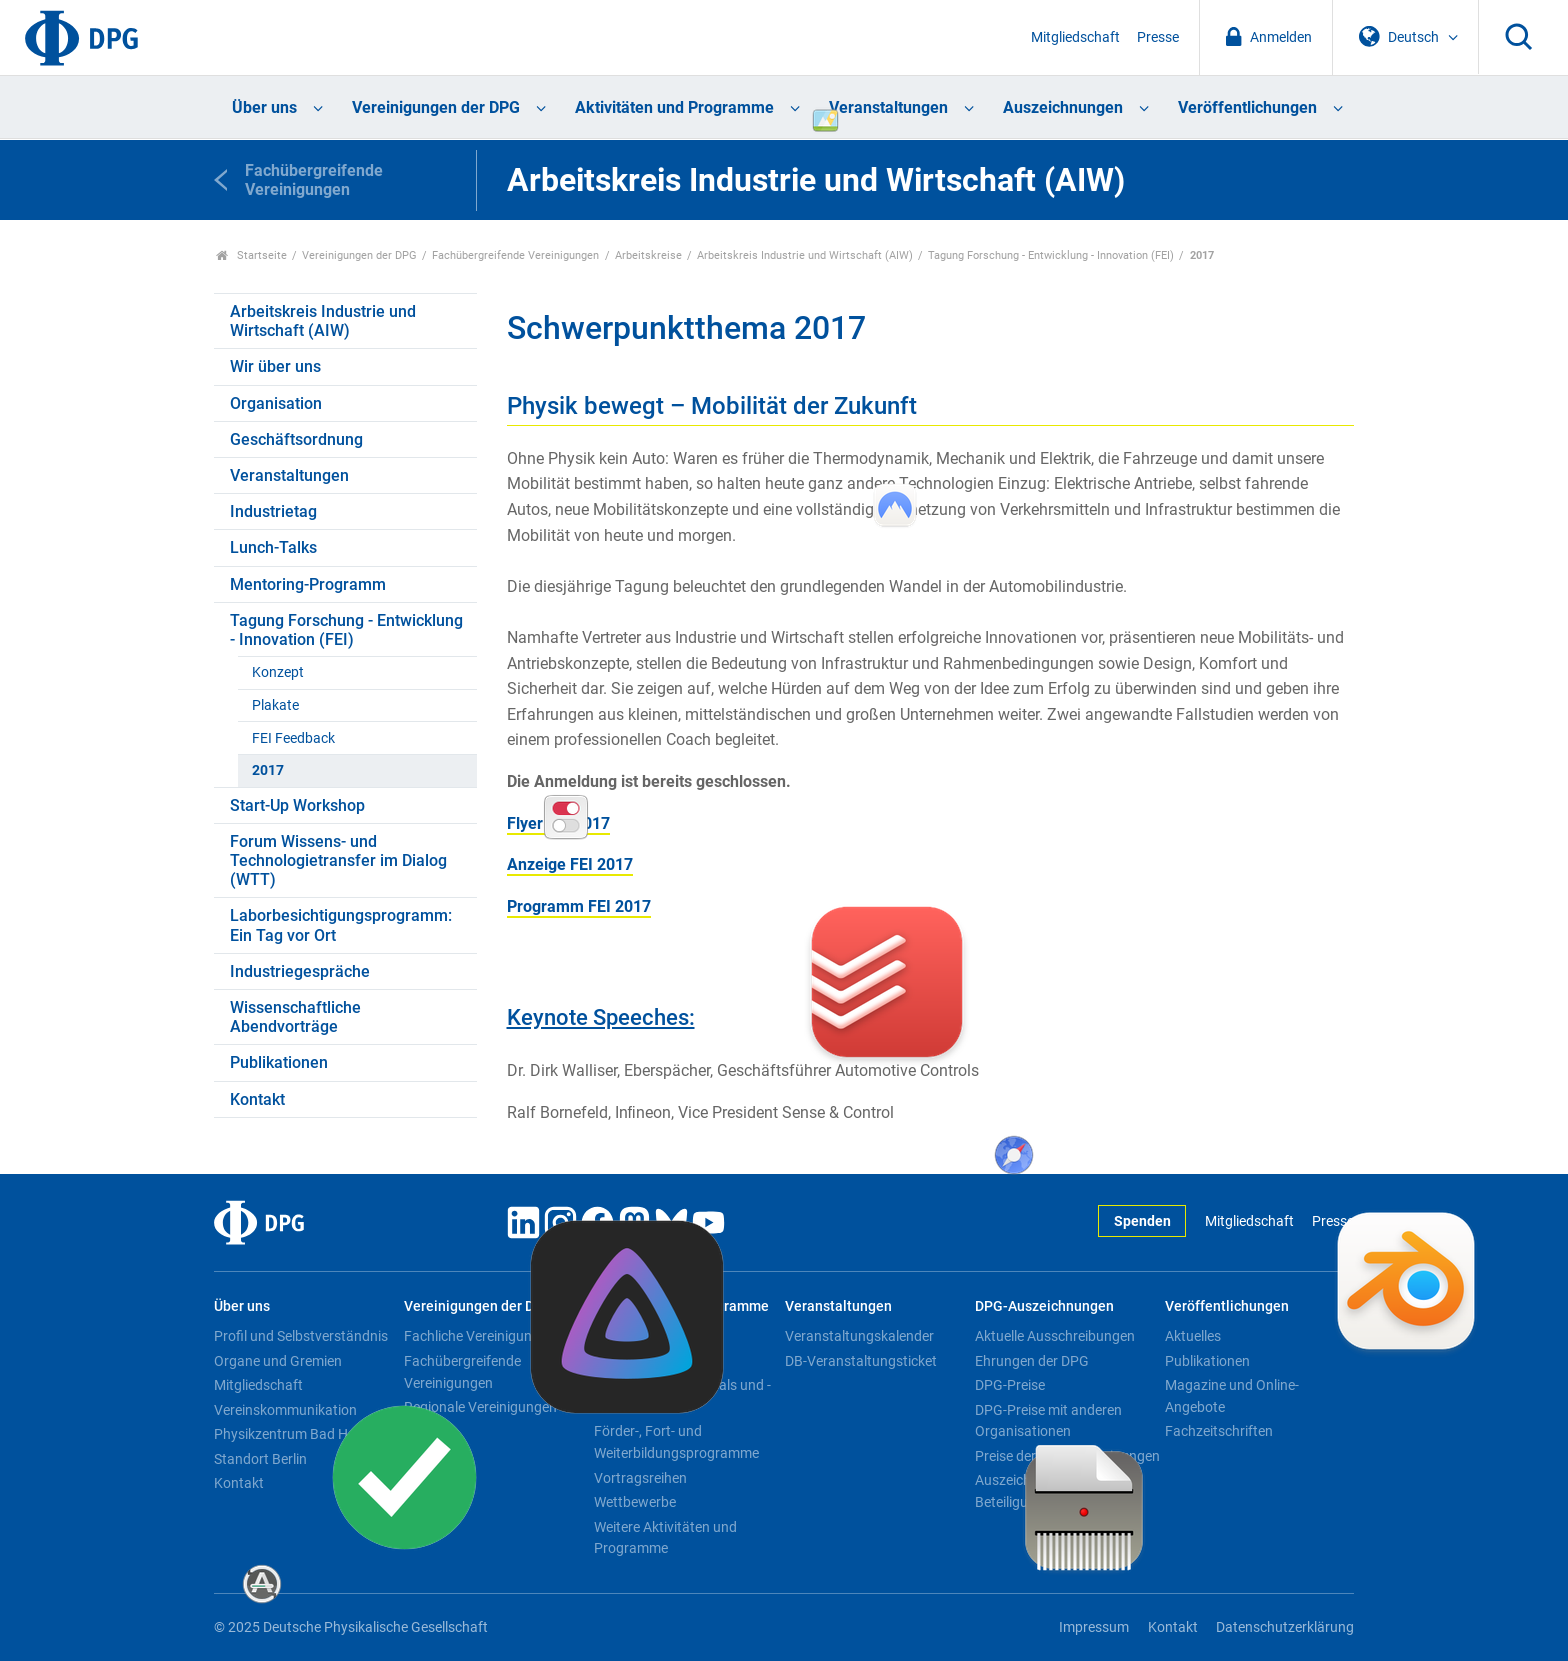 This screenshot has height=1661, width=1568. Describe the element at coordinates (825, 120) in the screenshot. I see `open the photos app` at that location.